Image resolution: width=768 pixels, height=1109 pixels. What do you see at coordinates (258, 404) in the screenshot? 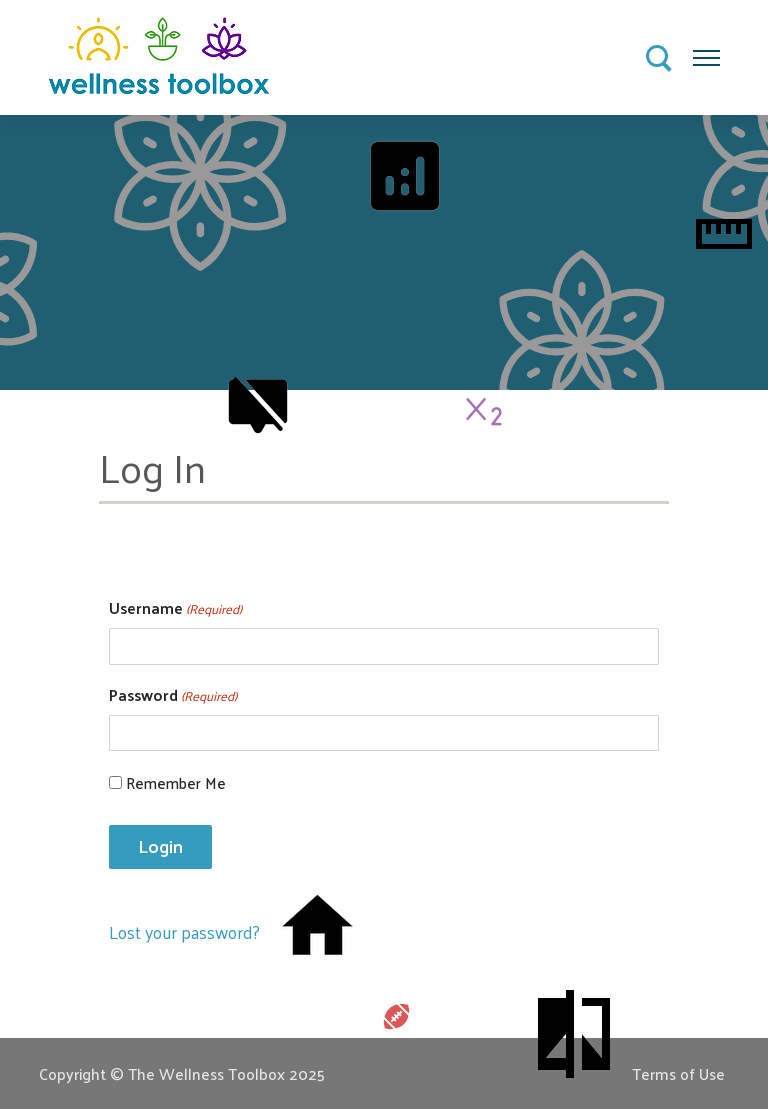
I see `mute or disable chat notifications` at bounding box center [258, 404].